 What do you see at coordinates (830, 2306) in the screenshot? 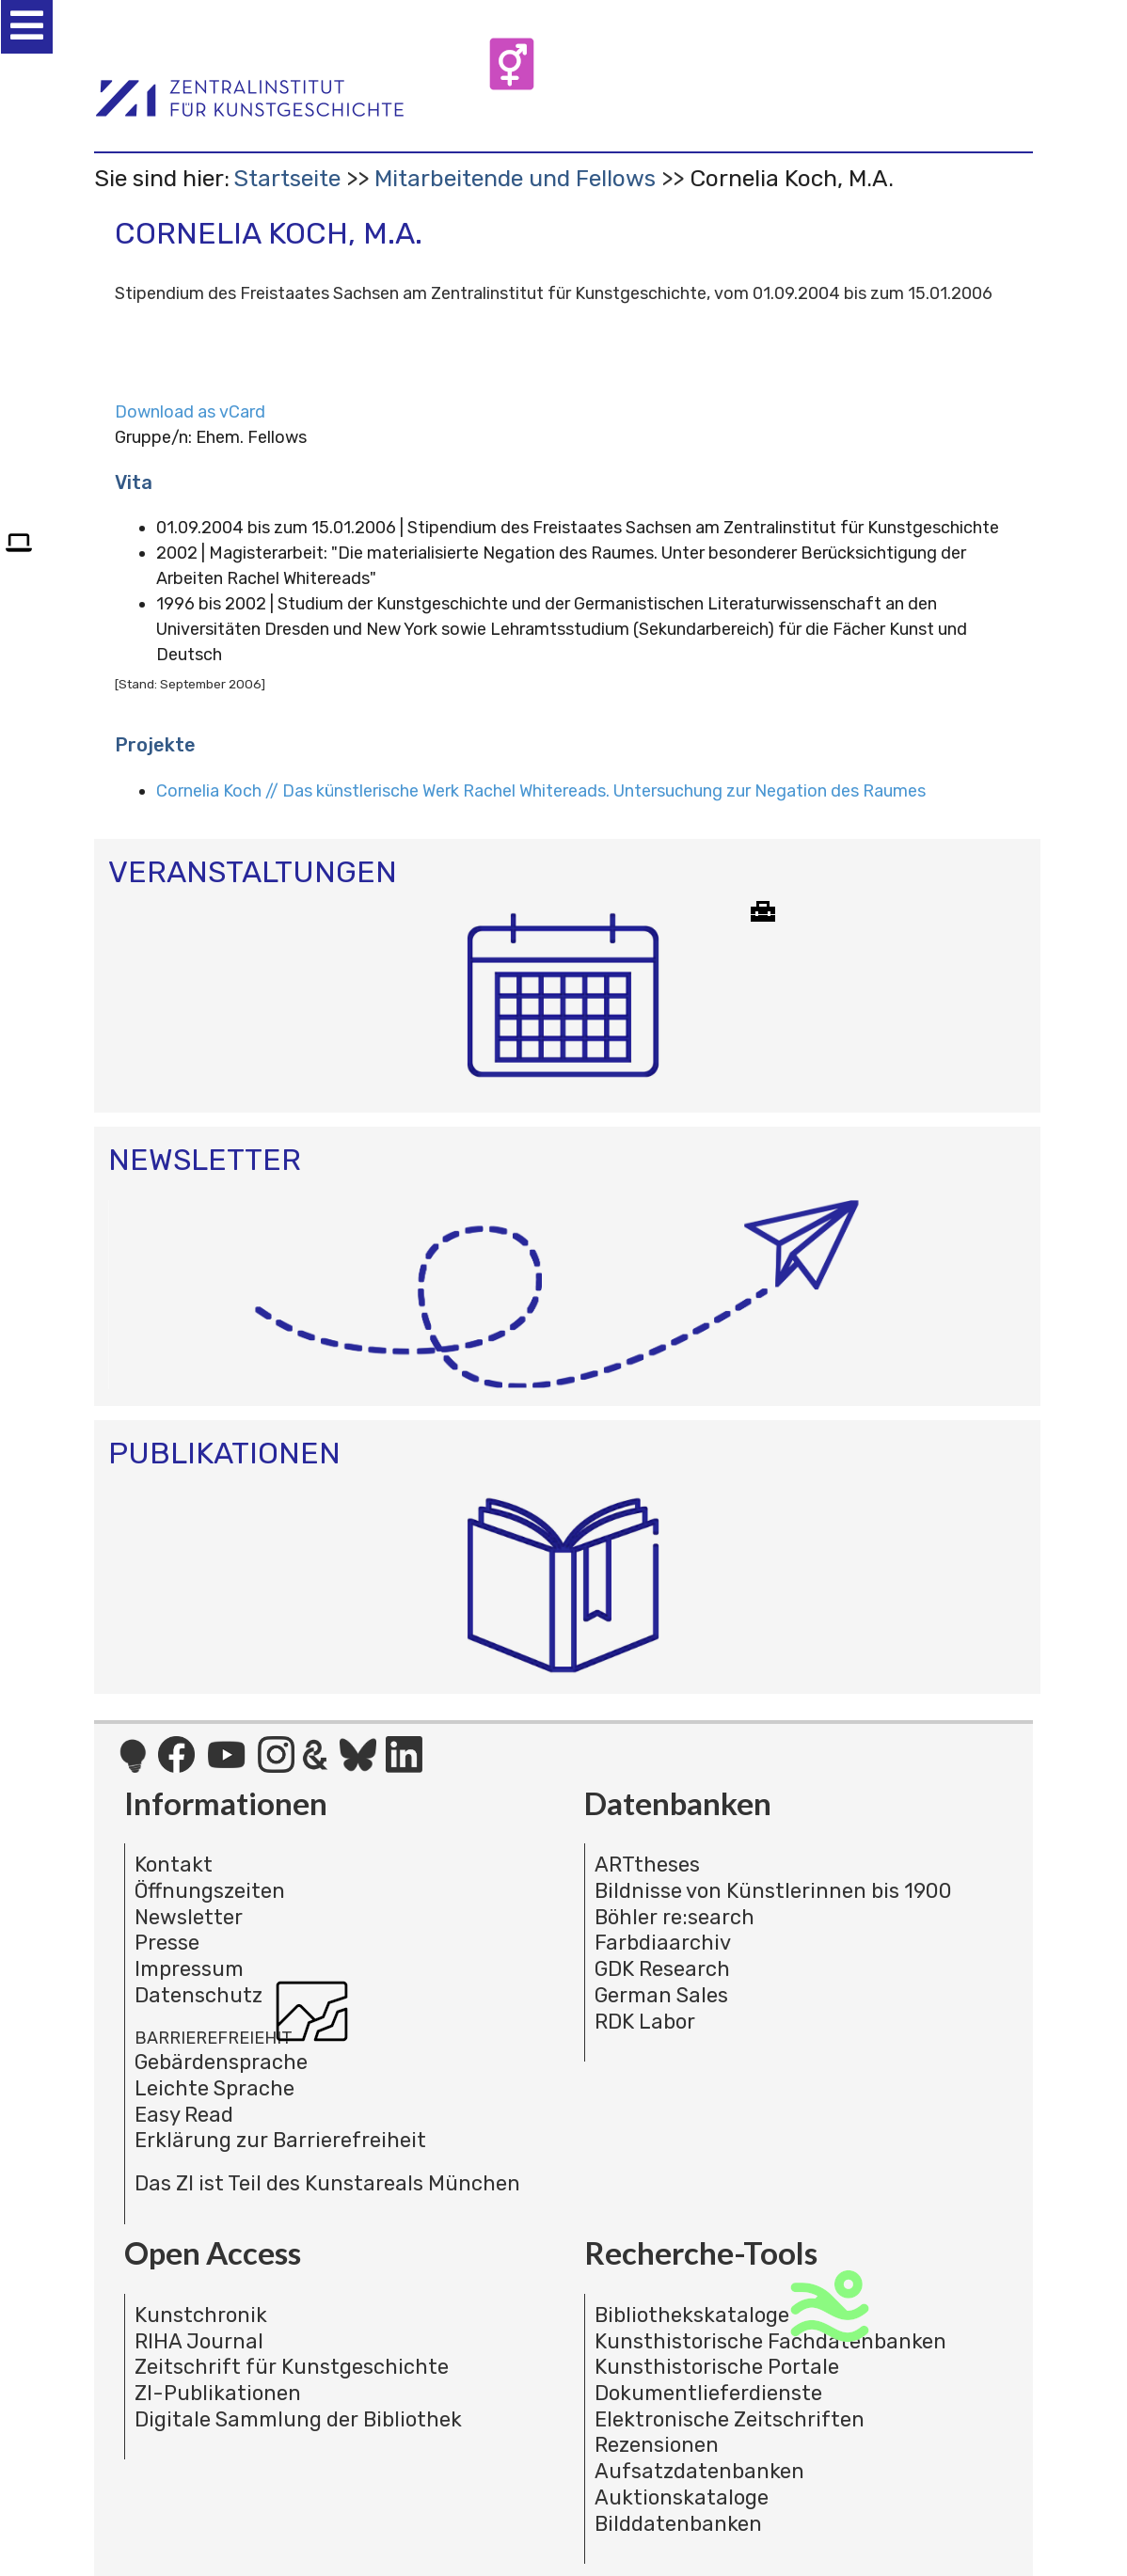
I see `access swimming pool or aquatic facilities` at bounding box center [830, 2306].